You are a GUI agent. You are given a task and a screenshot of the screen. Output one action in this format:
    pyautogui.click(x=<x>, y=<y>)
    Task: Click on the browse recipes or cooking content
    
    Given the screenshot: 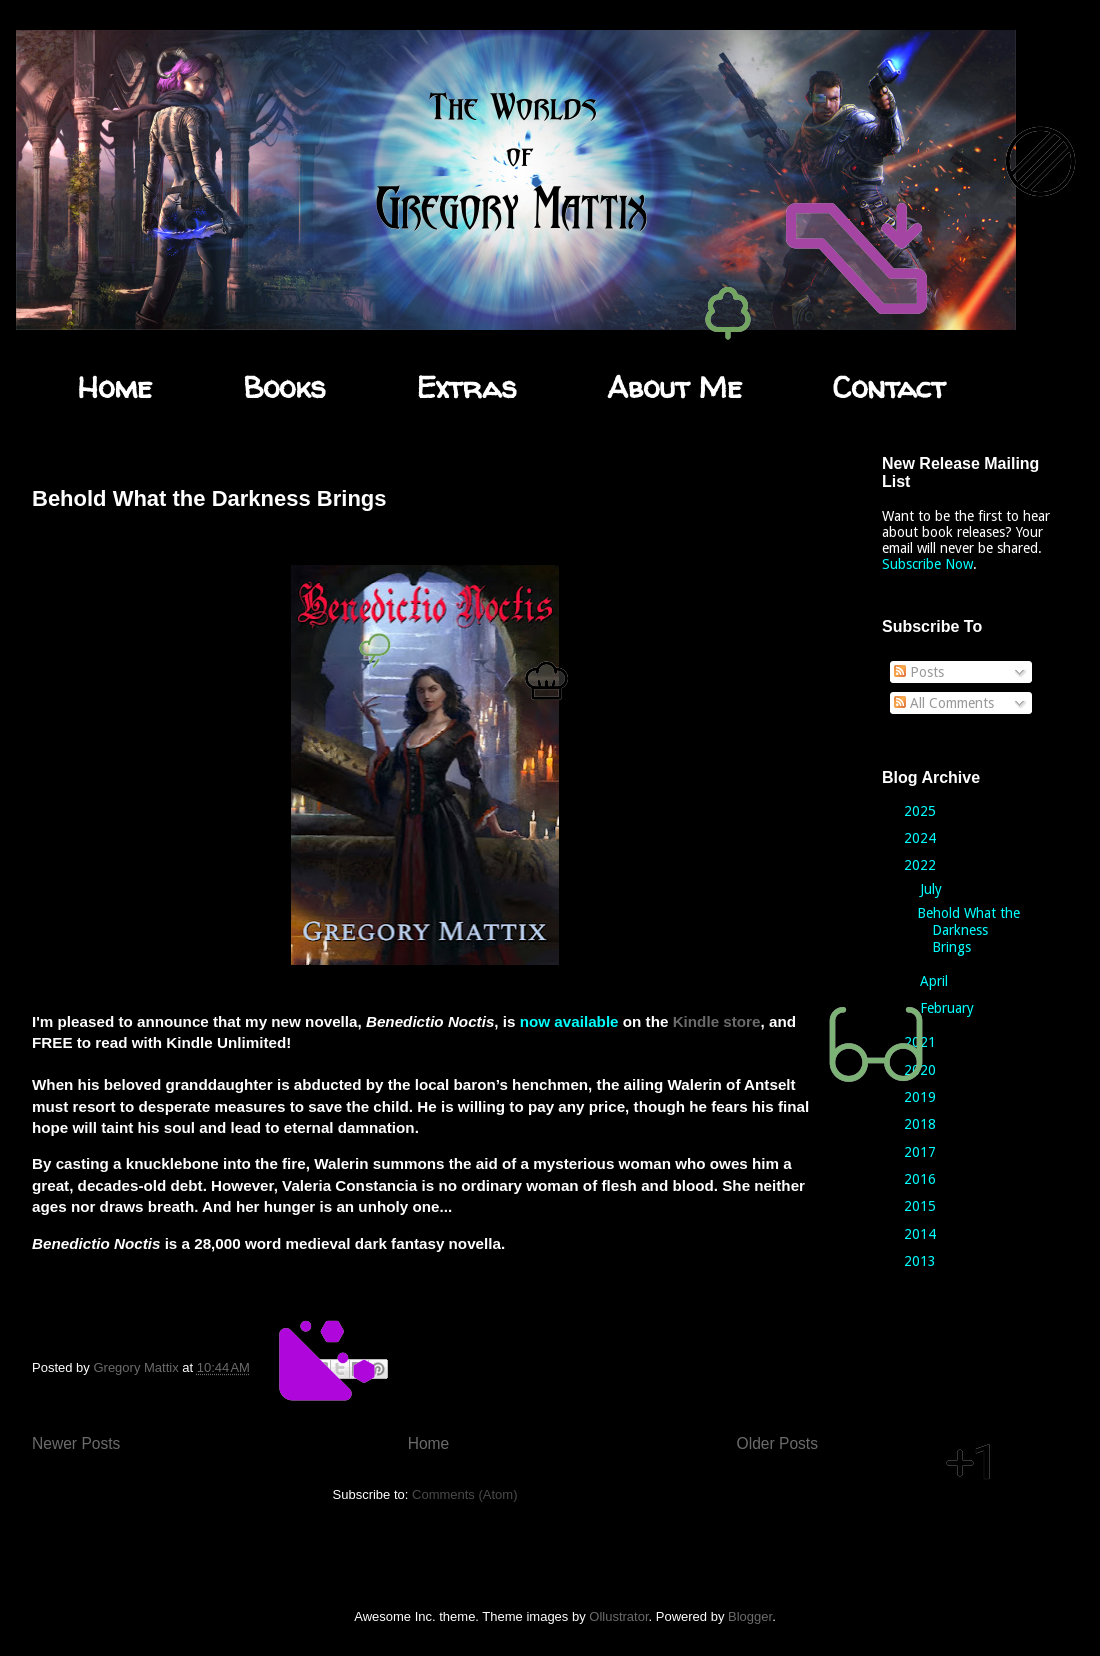 What is the action you would take?
    pyautogui.click(x=546, y=681)
    